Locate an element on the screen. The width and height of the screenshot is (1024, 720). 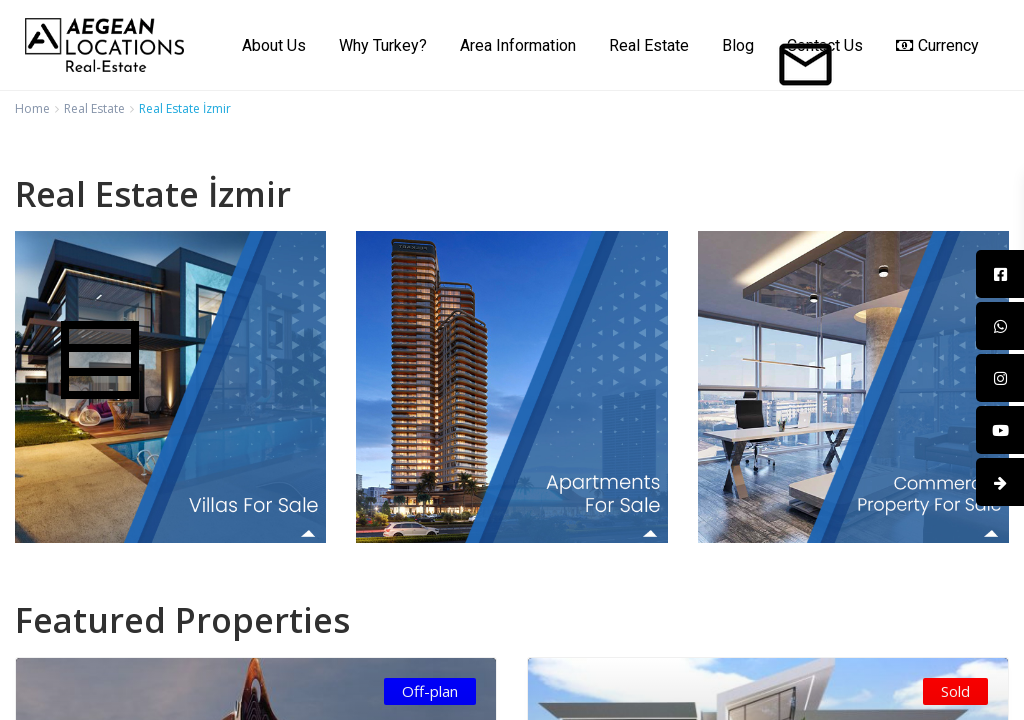
view data in row layout is located at coordinates (100, 360).